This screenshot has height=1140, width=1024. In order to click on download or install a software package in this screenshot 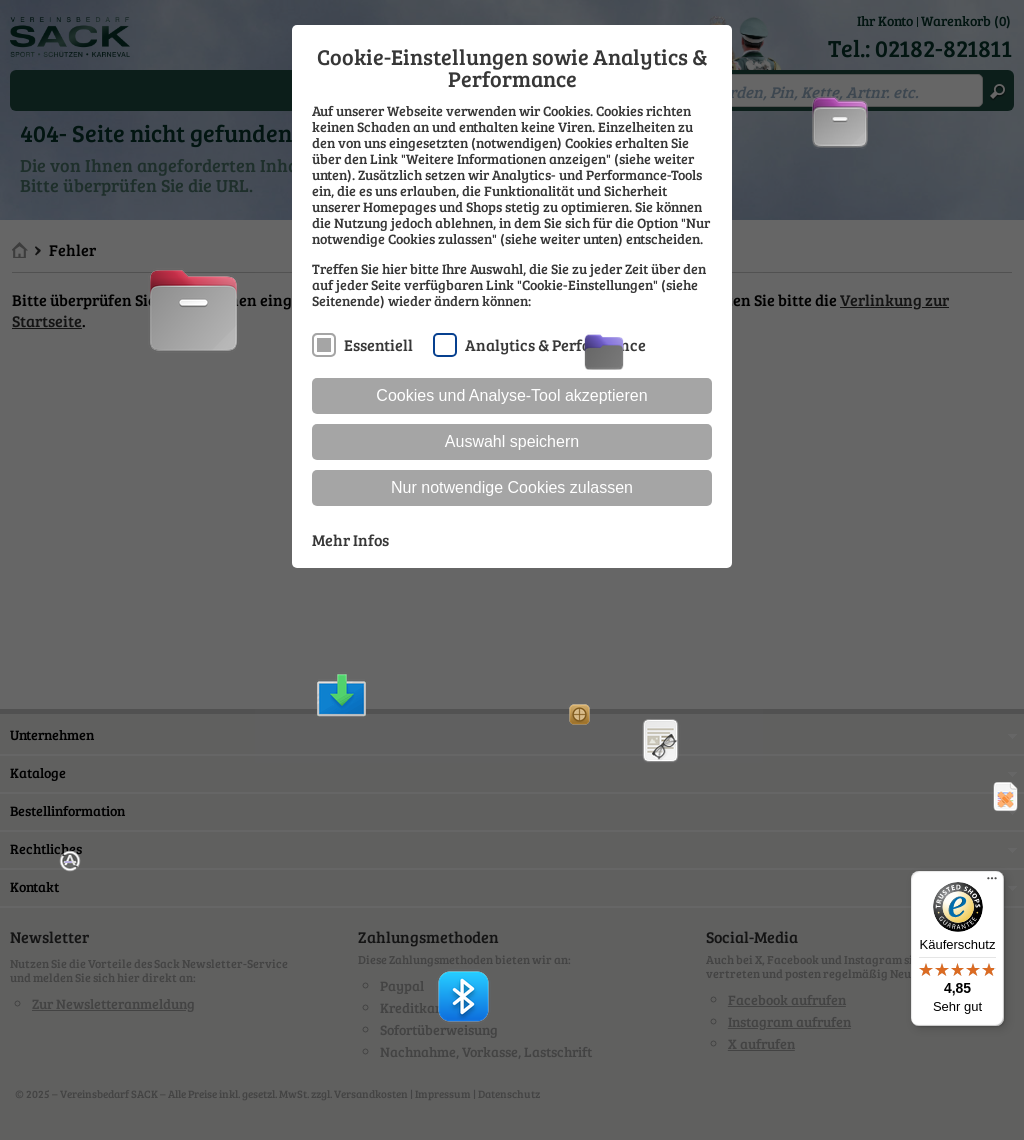, I will do `click(341, 695)`.